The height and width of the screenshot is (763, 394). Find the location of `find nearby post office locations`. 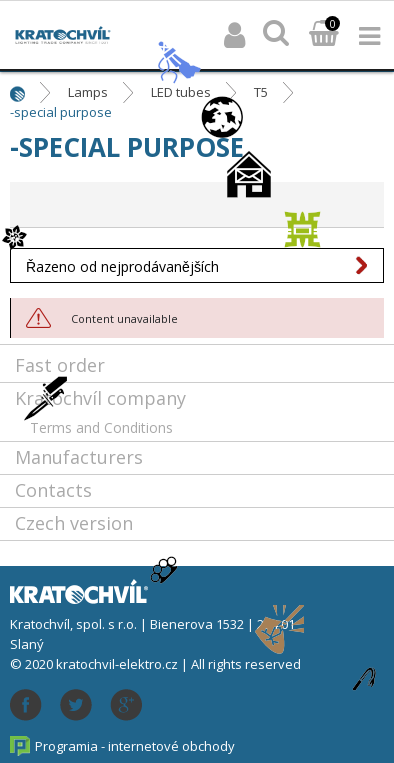

find nearby post office locations is located at coordinates (249, 174).